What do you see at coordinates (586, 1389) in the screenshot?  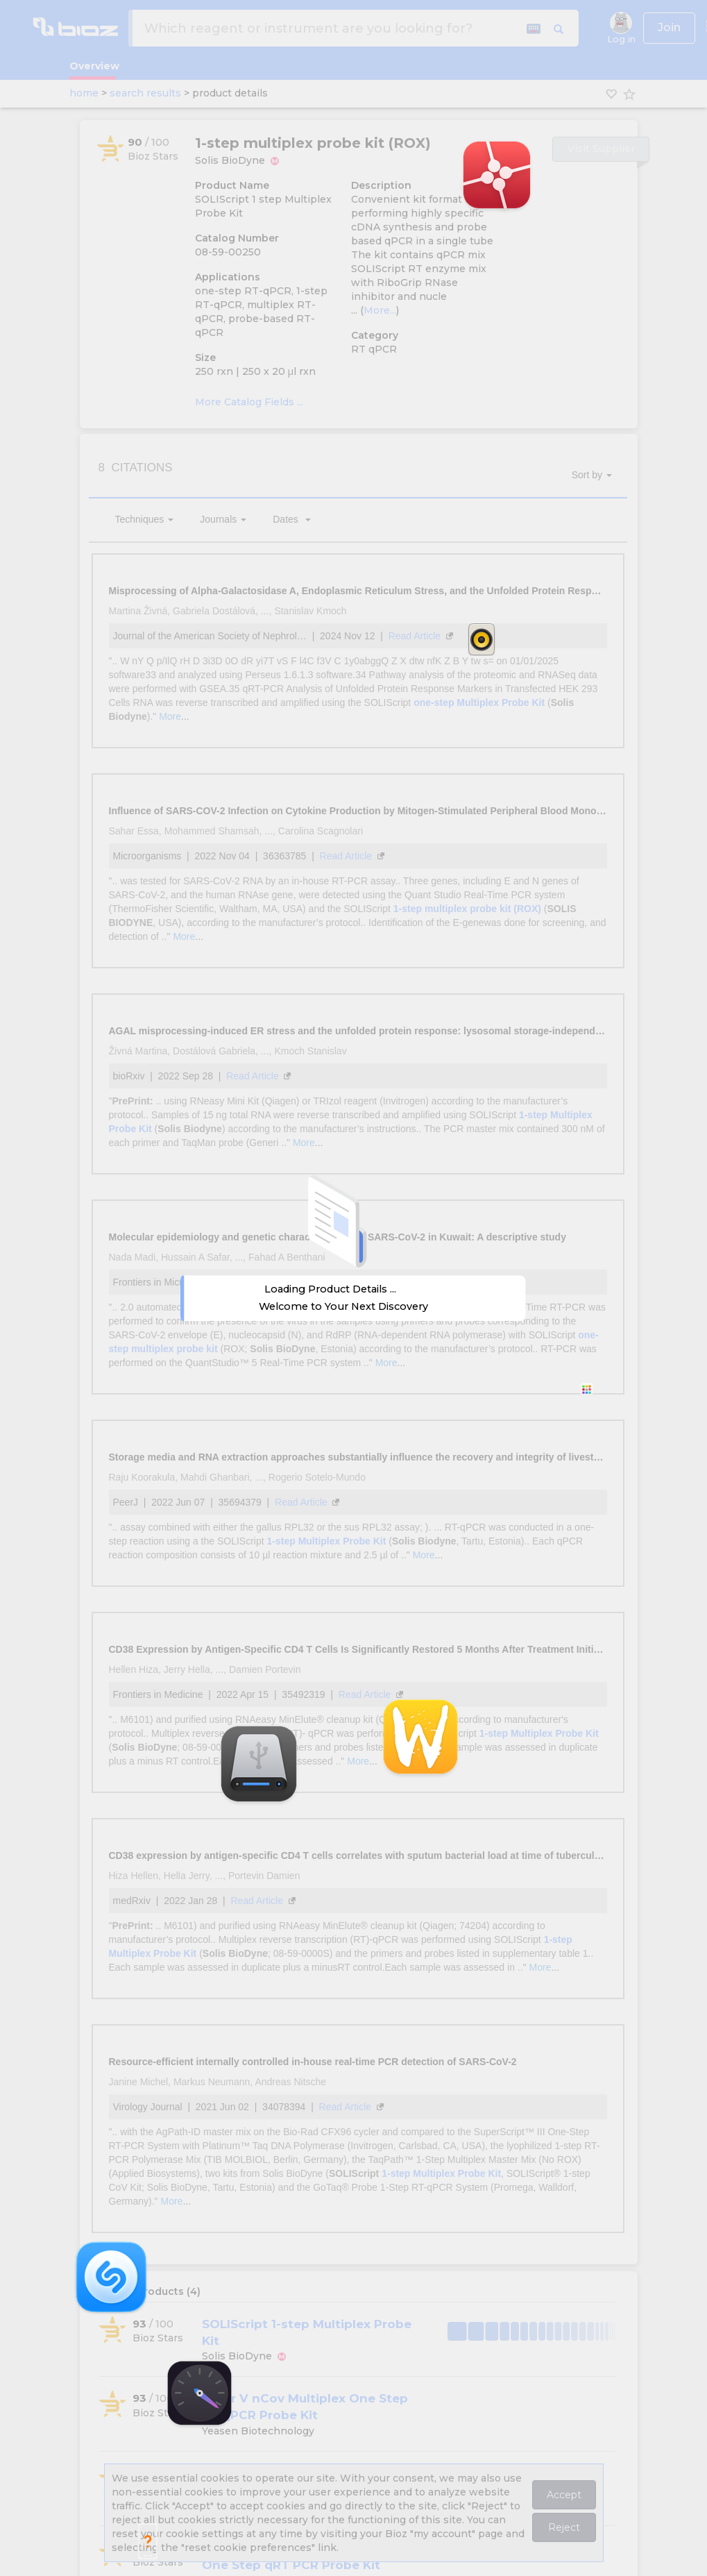 I see `open Launchpad to view all applications` at bounding box center [586, 1389].